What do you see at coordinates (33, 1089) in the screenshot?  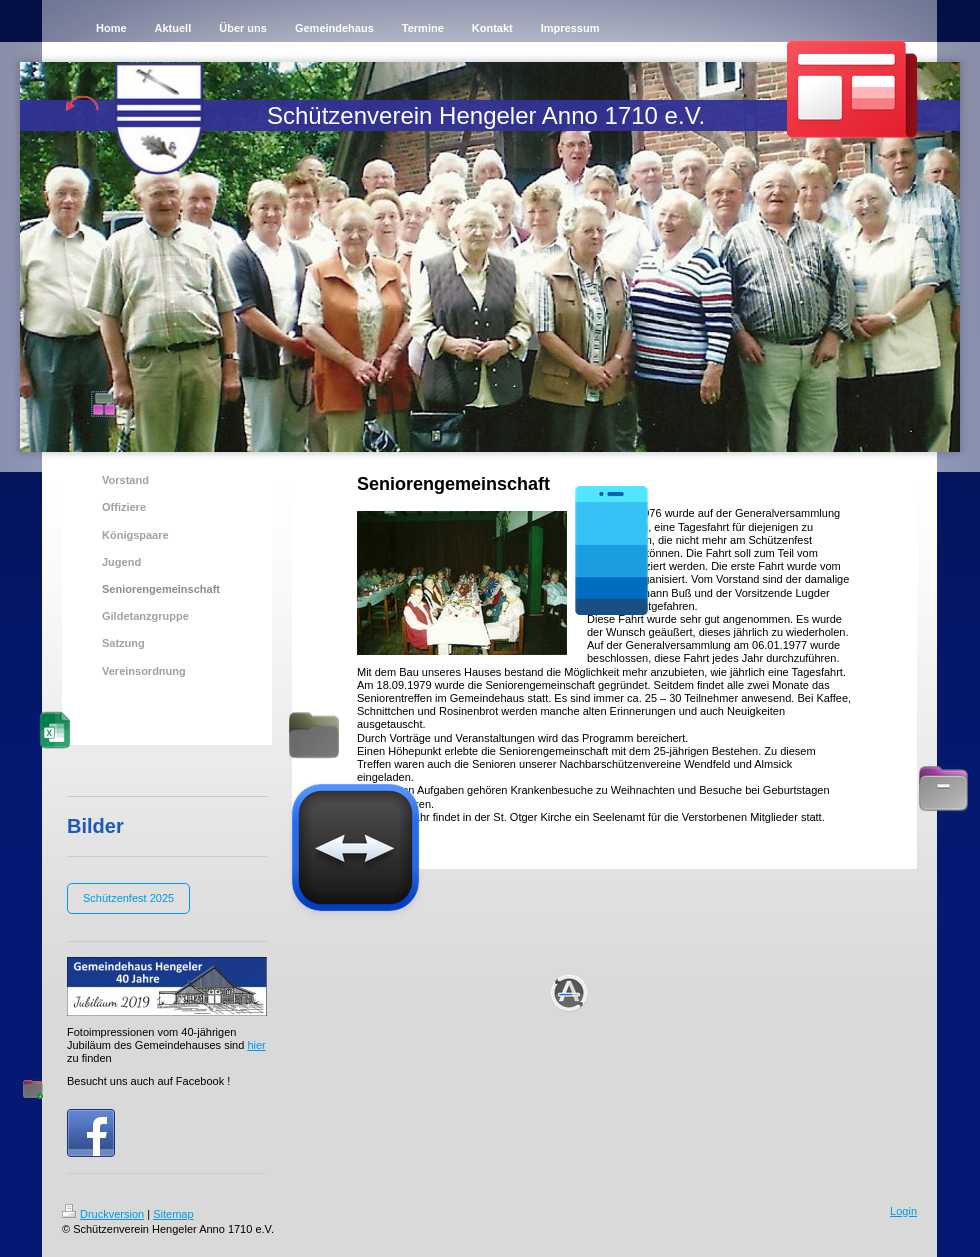 I see `create a new folder` at bounding box center [33, 1089].